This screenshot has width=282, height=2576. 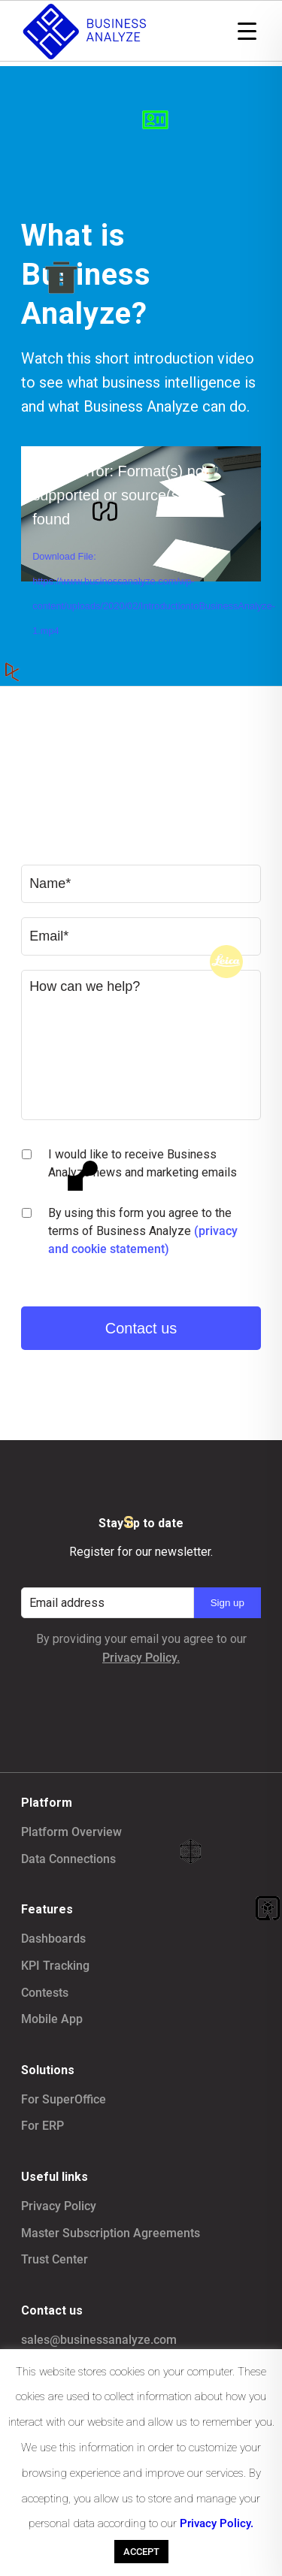 What do you see at coordinates (190, 1851) in the screenshot?
I see `OpenJS Foundation logo` at bounding box center [190, 1851].